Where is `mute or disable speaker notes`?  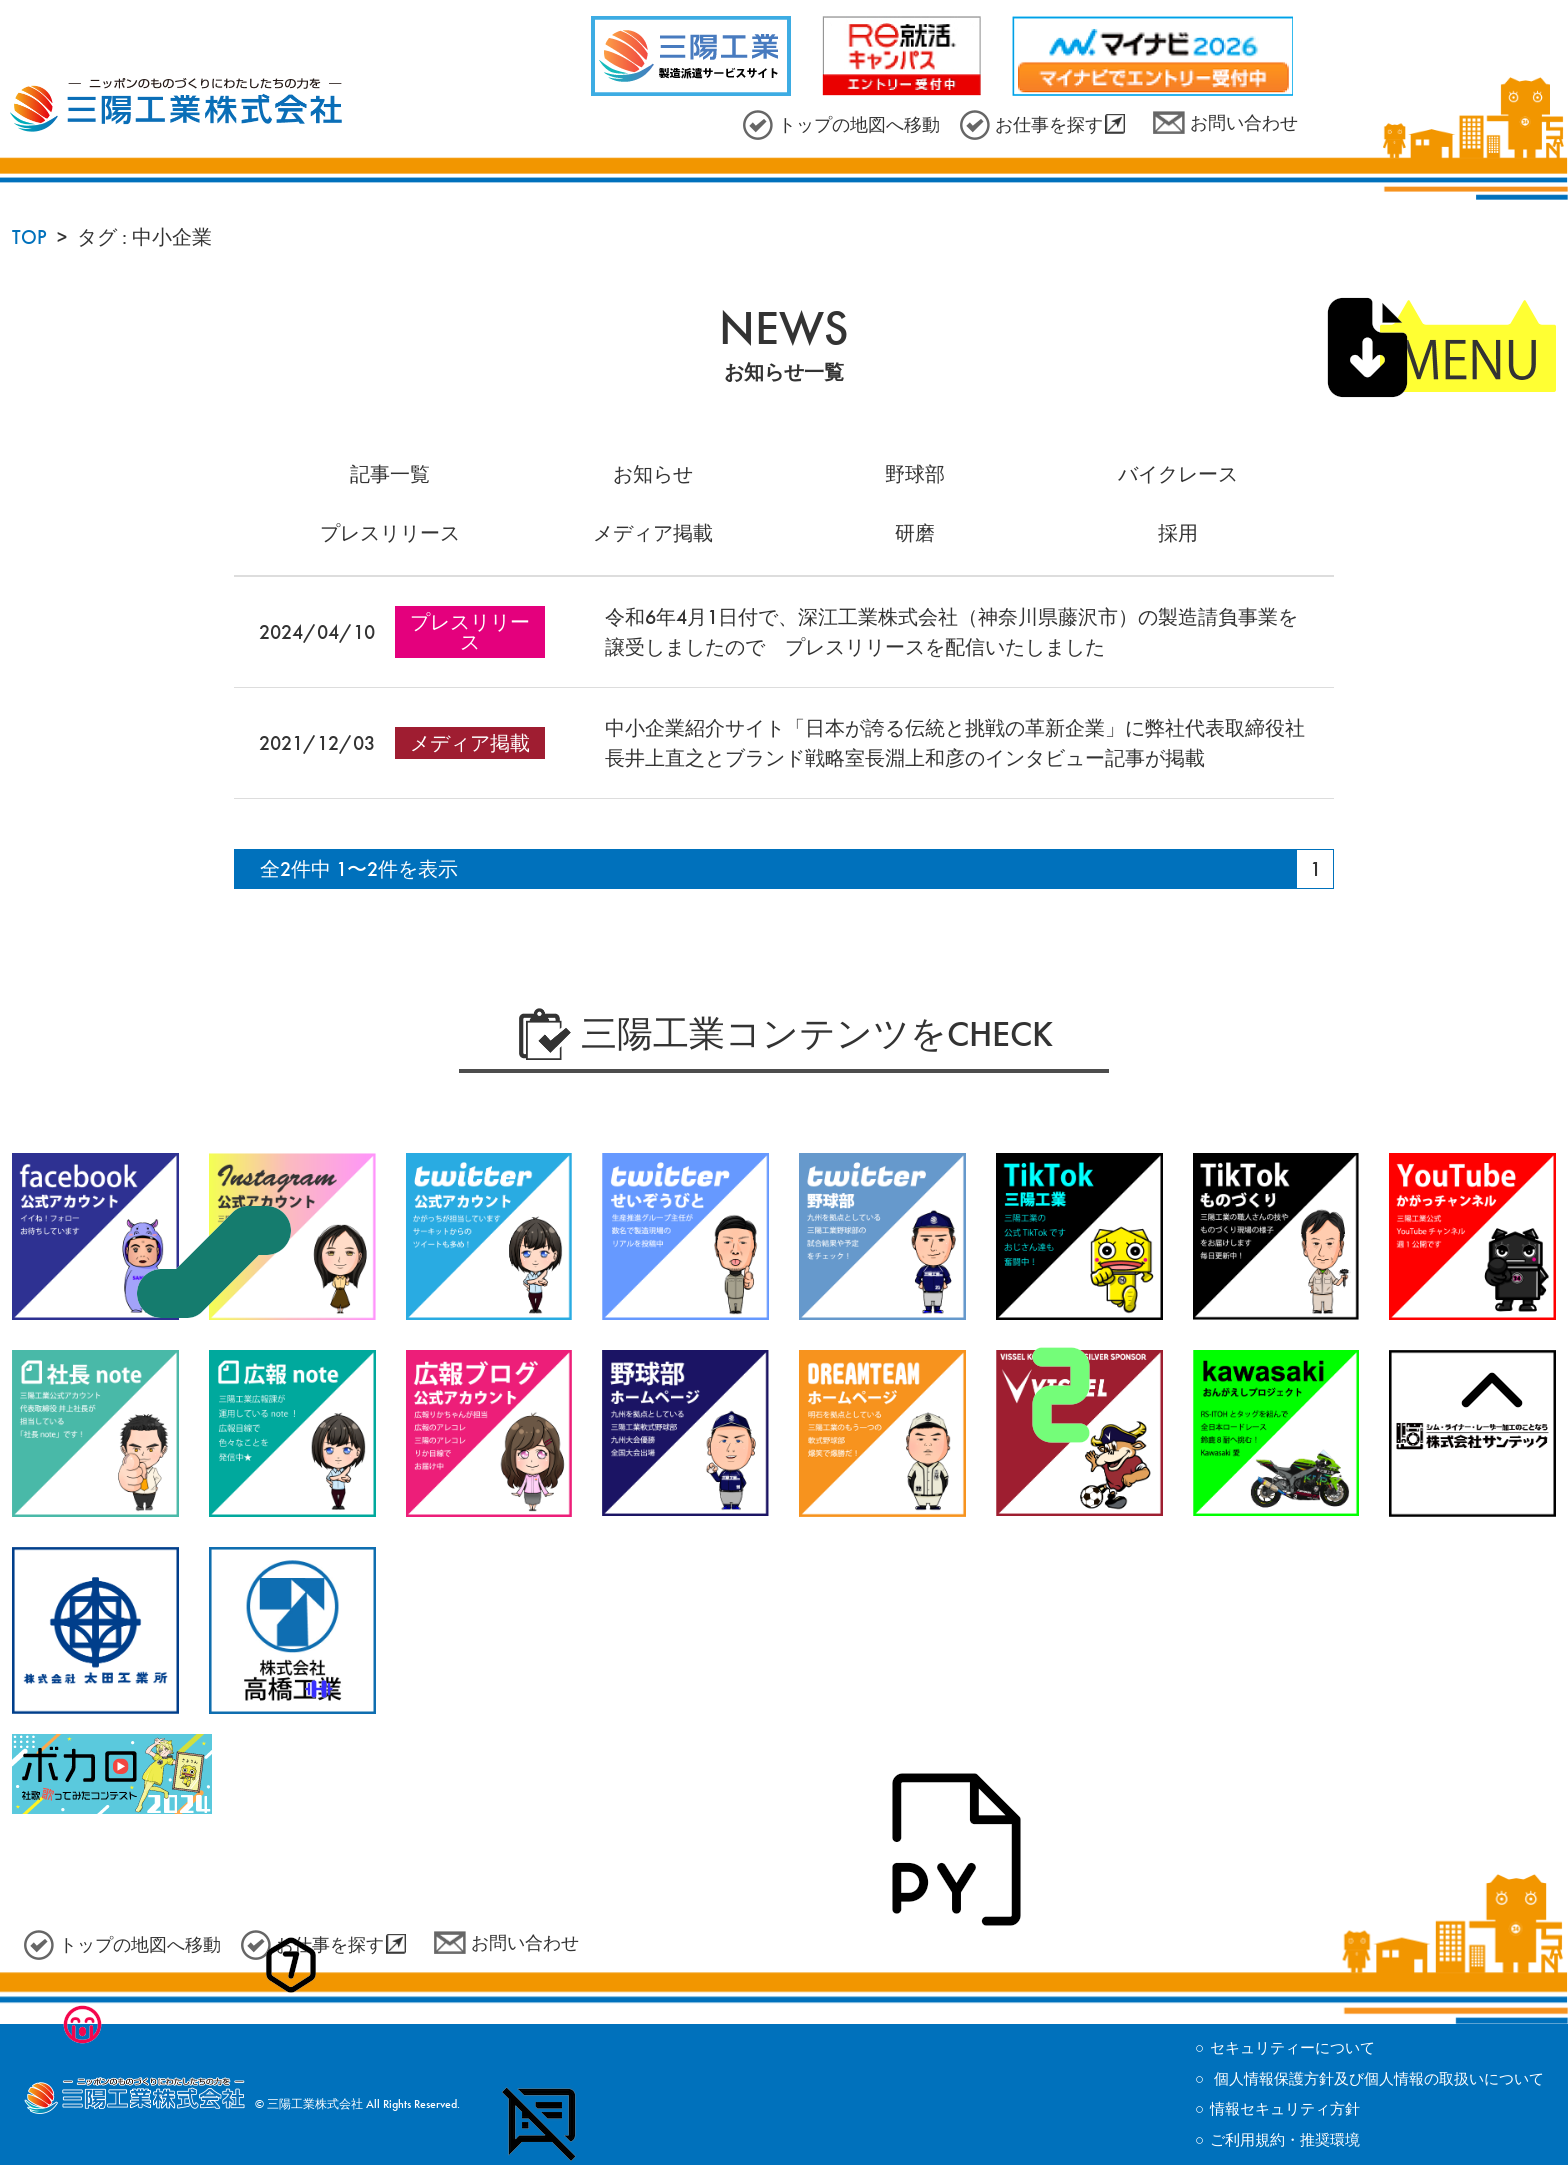
mute or disable speaker notes is located at coordinates (542, 2122).